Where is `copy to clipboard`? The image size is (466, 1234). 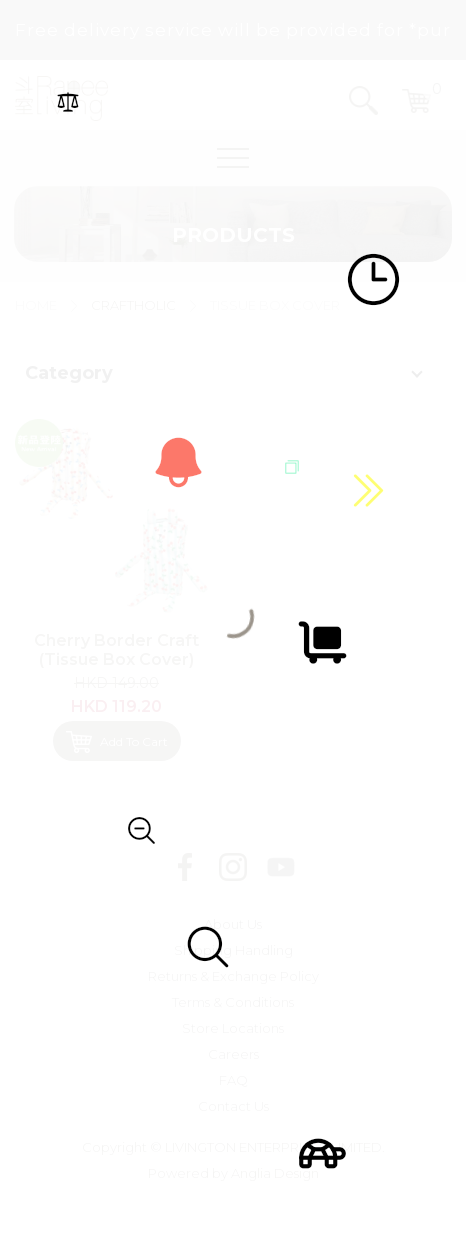 copy to clipboard is located at coordinates (292, 467).